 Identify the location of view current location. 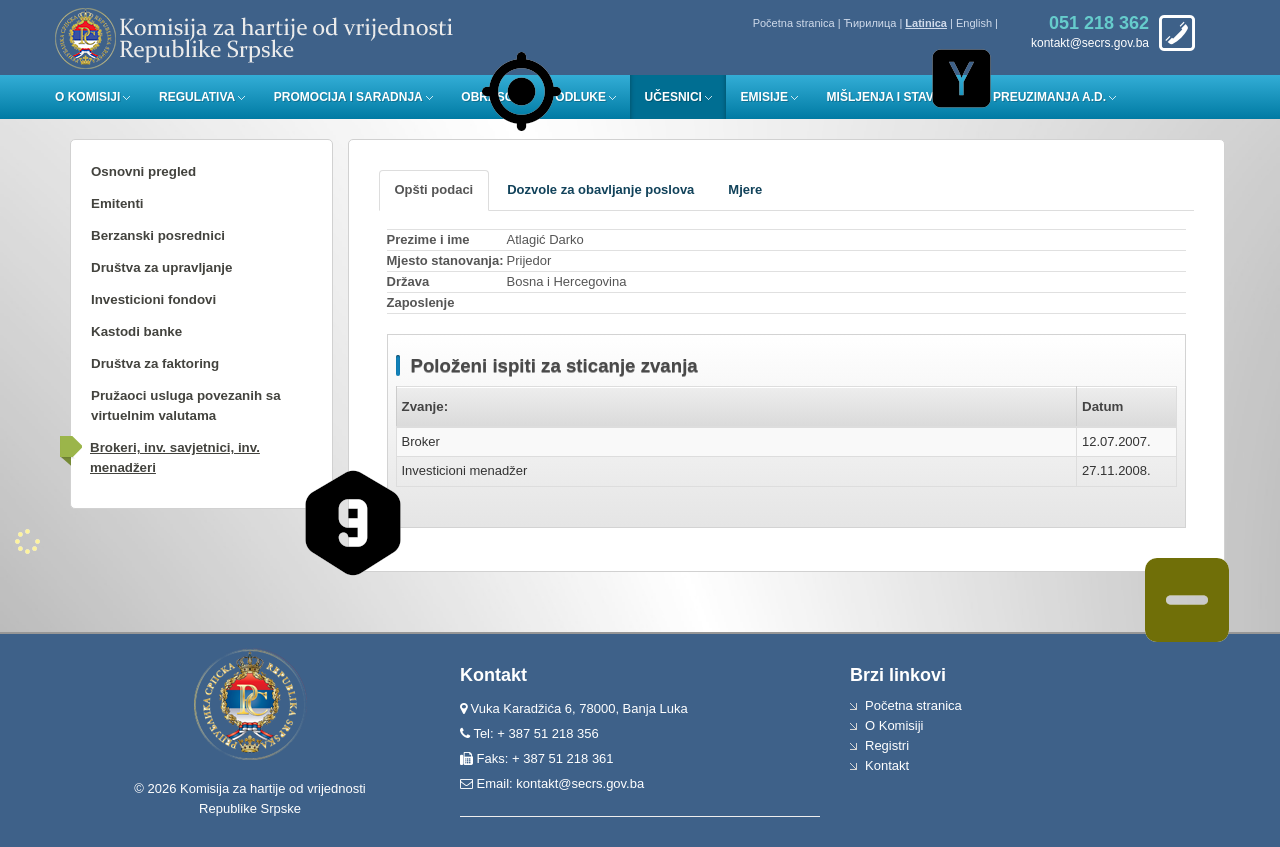
(521, 91).